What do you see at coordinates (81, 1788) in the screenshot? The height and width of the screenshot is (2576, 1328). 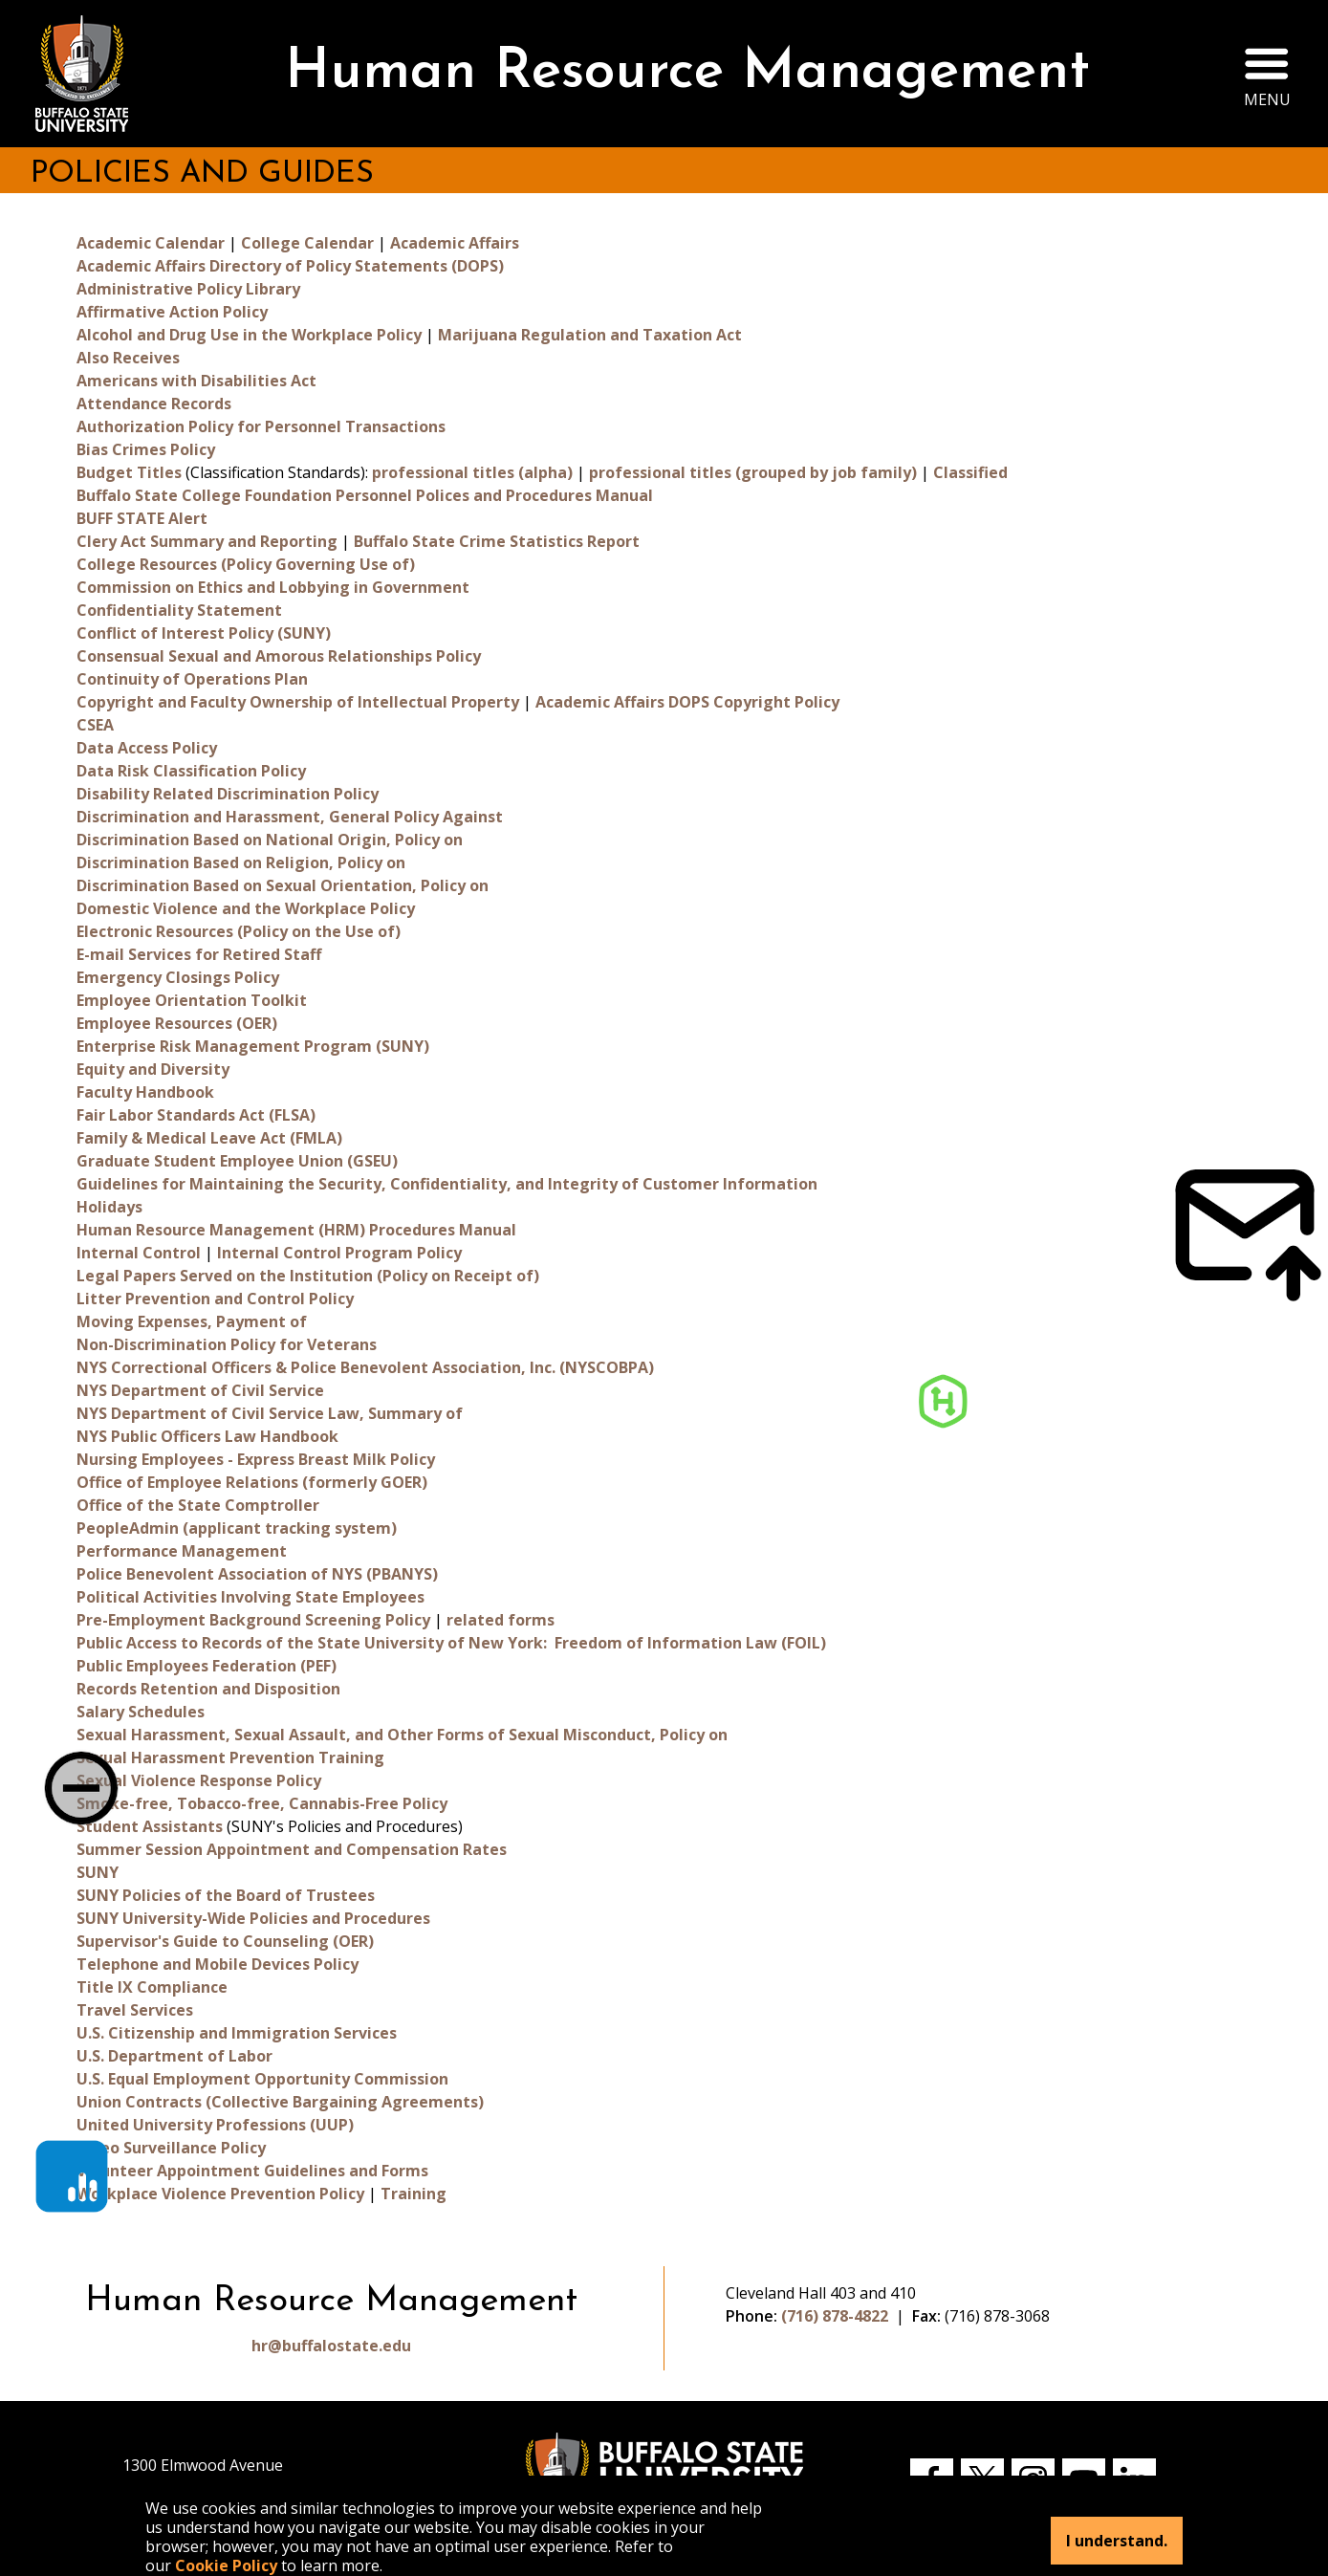 I see `remove an item from a list` at bounding box center [81, 1788].